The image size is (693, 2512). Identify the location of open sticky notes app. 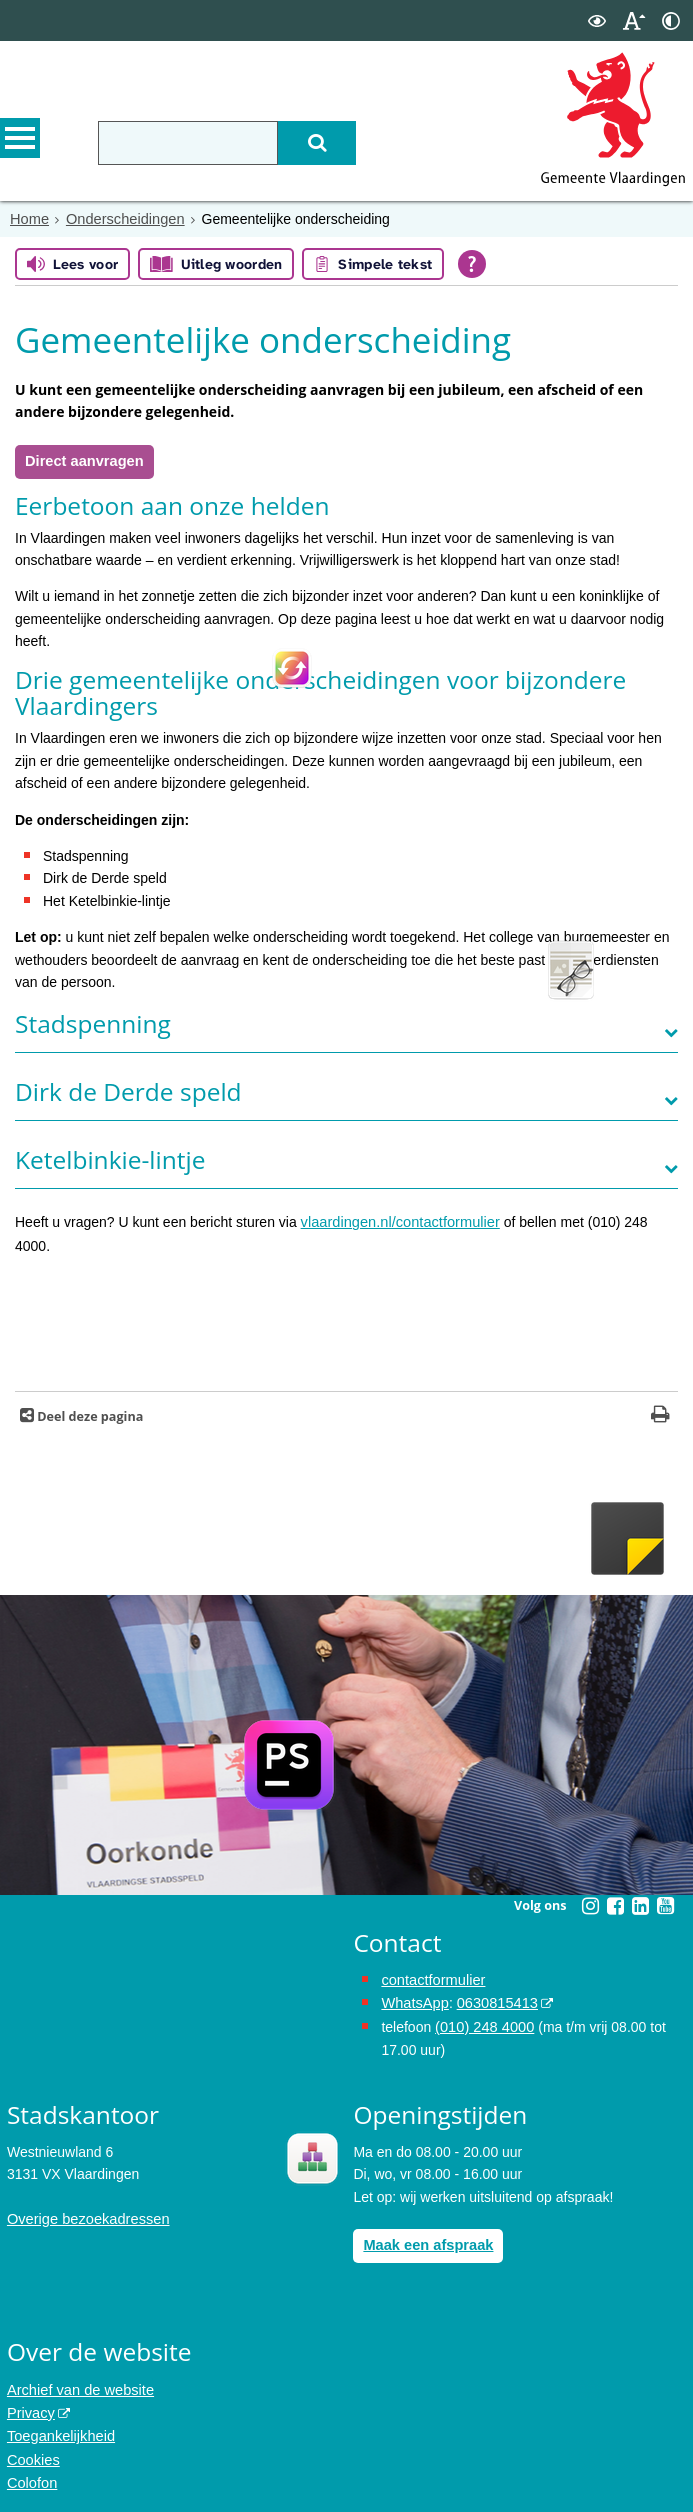
(627, 1538).